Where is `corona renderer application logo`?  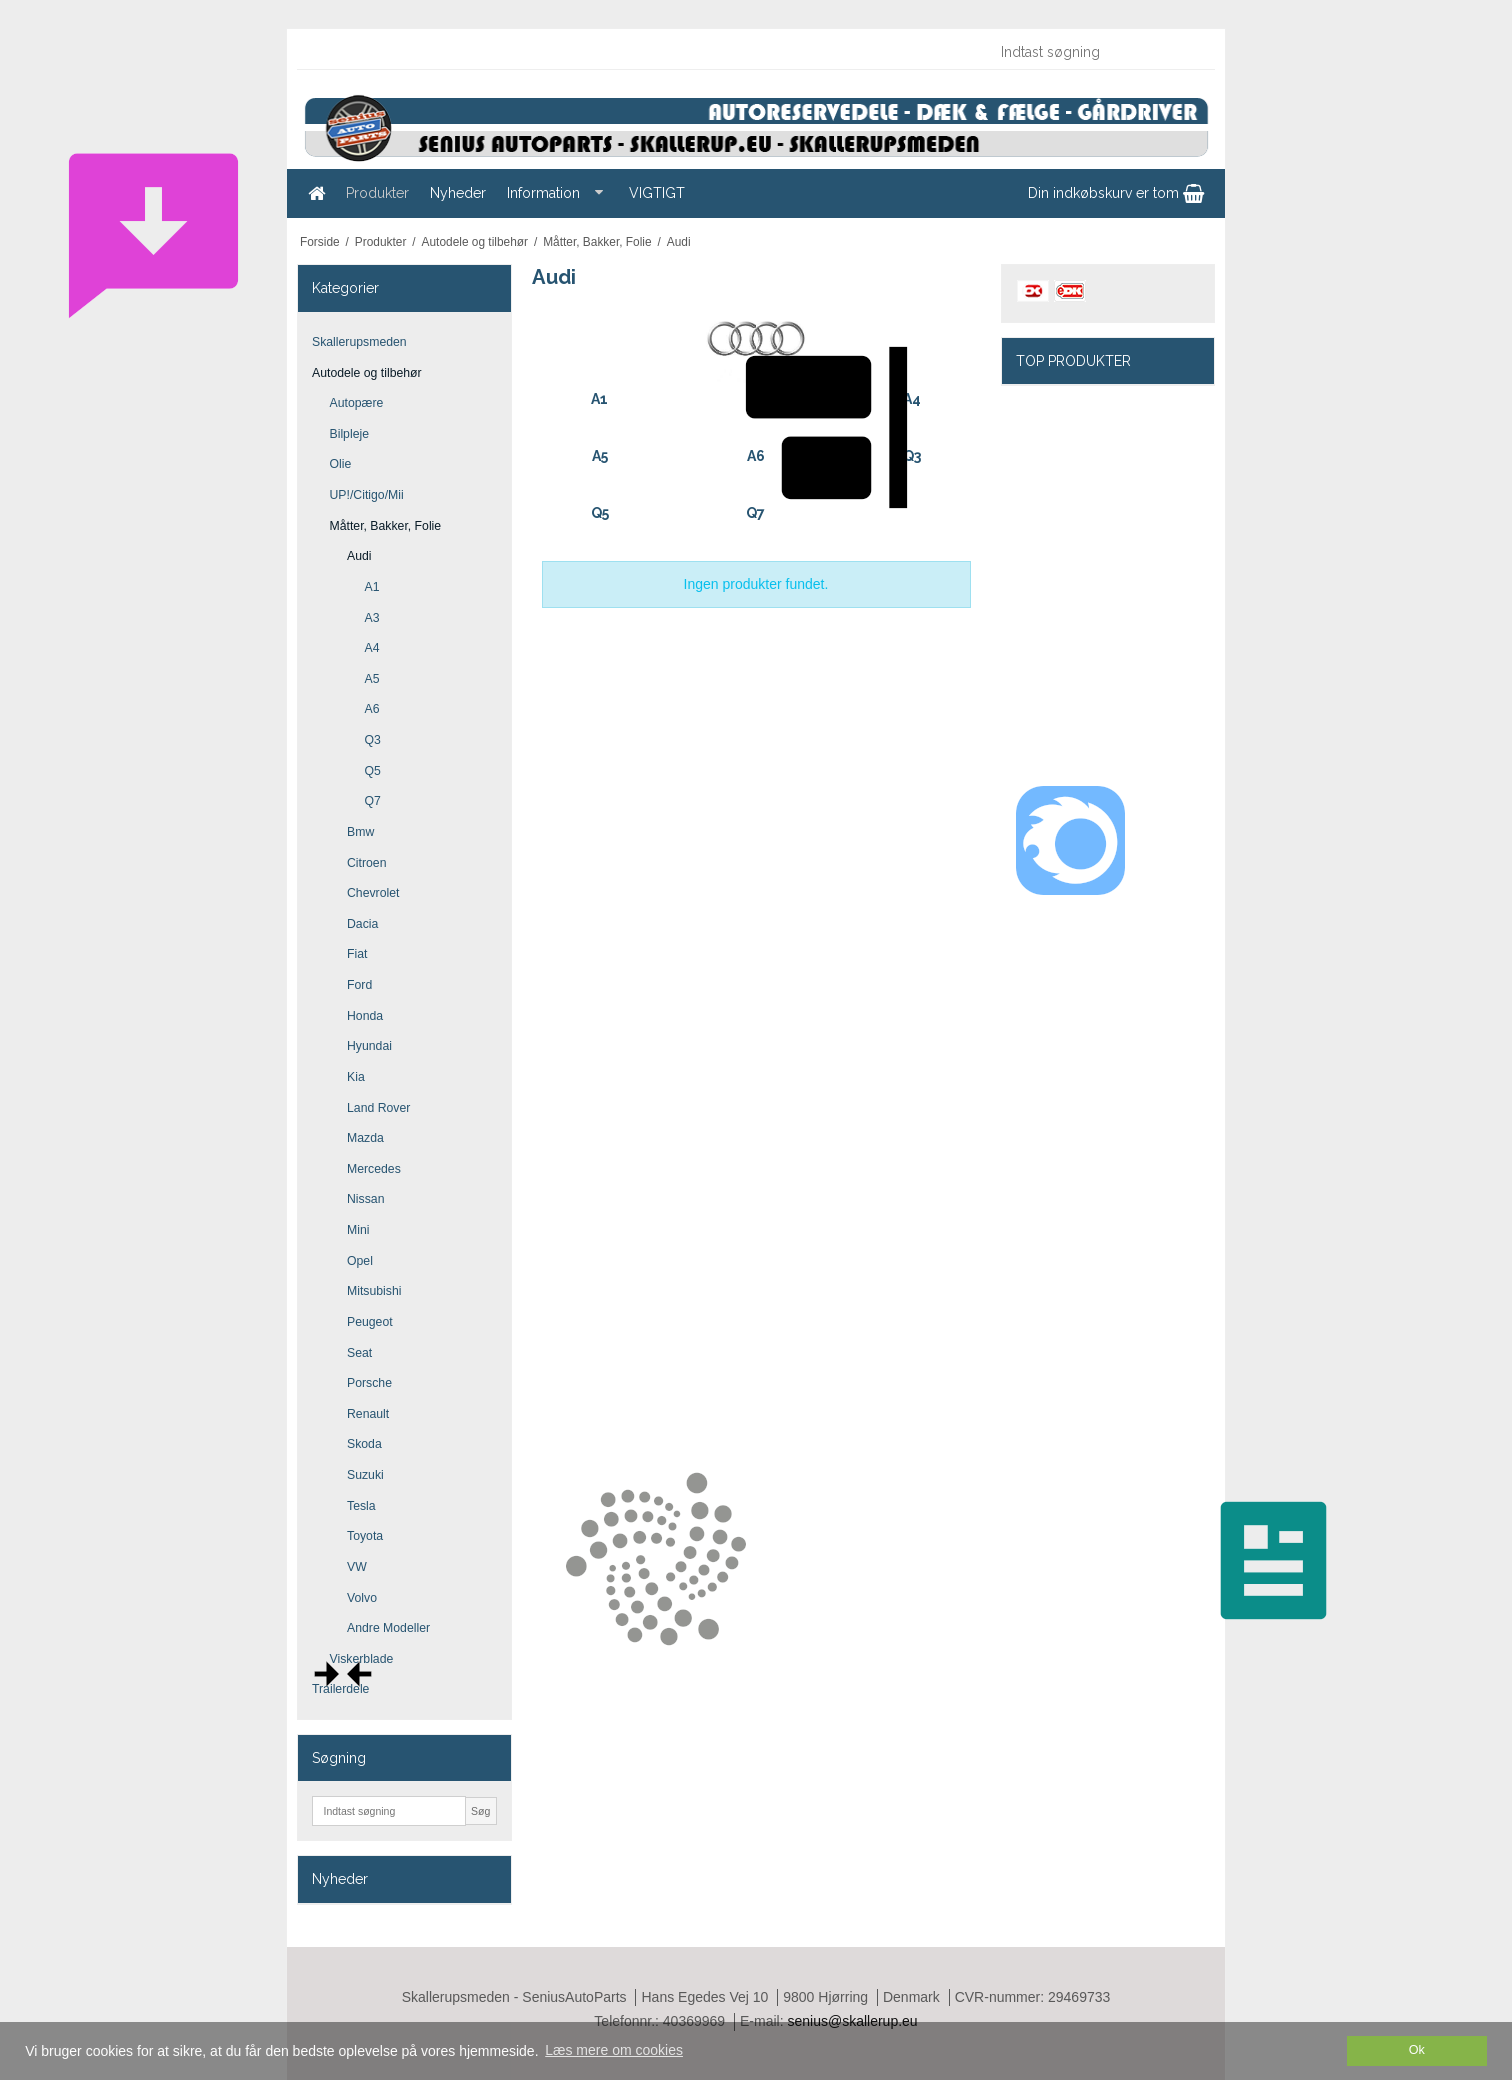 corona renderer application logo is located at coordinates (1070, 840).